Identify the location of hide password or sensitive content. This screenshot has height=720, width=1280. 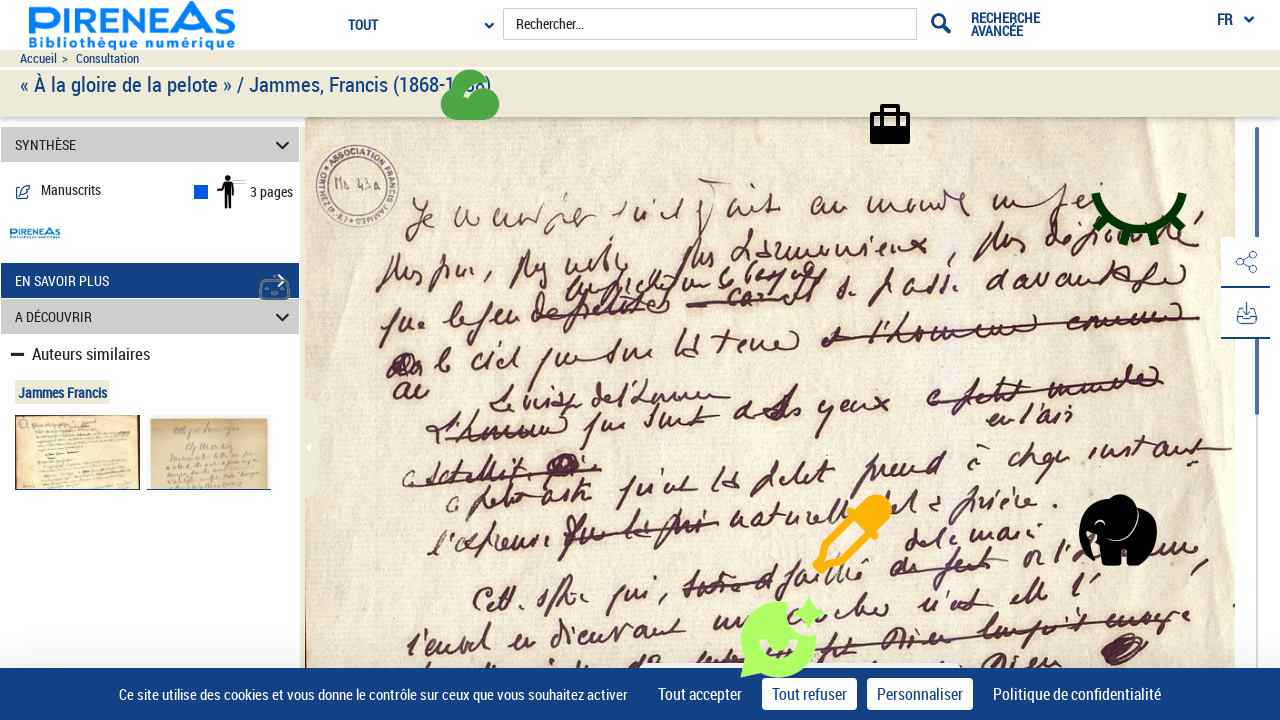
(1139, 216).